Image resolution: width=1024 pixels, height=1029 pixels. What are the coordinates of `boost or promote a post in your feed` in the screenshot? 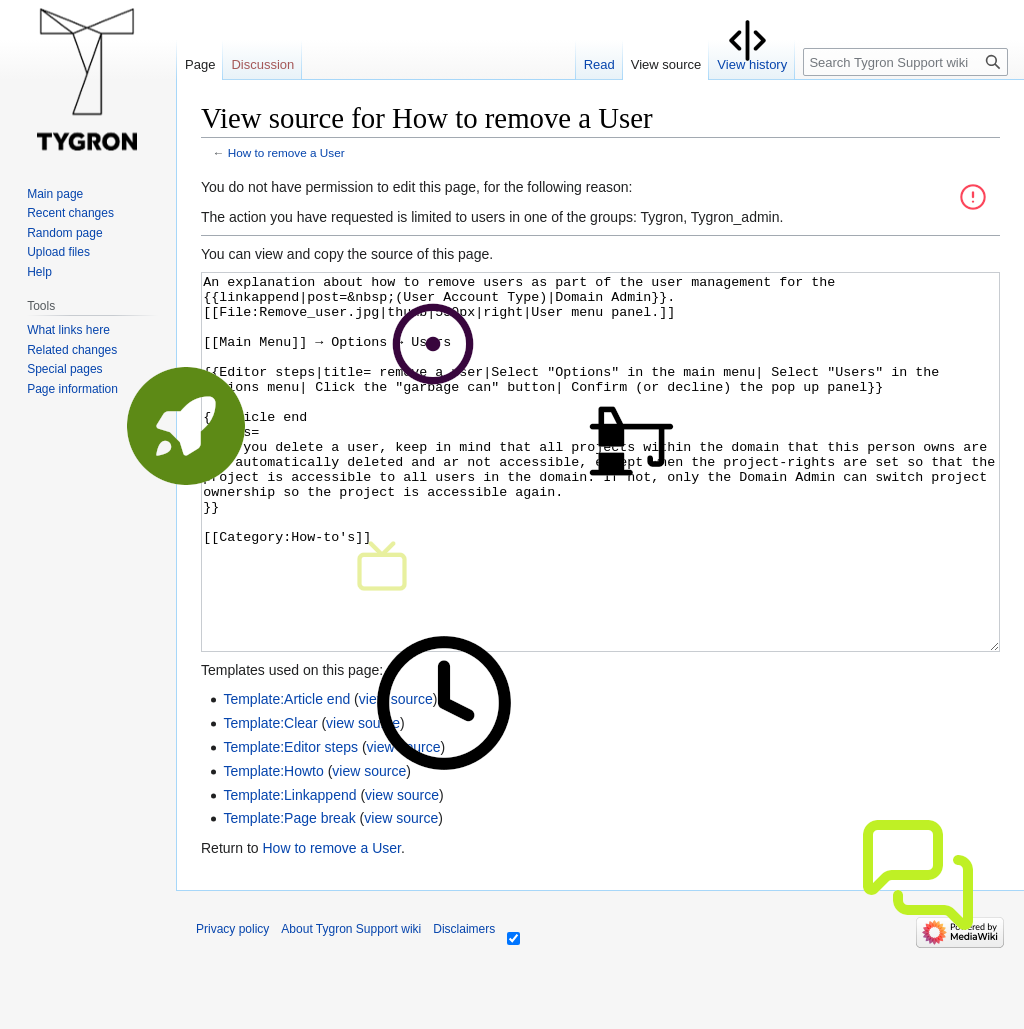 It's located at (186, 426).